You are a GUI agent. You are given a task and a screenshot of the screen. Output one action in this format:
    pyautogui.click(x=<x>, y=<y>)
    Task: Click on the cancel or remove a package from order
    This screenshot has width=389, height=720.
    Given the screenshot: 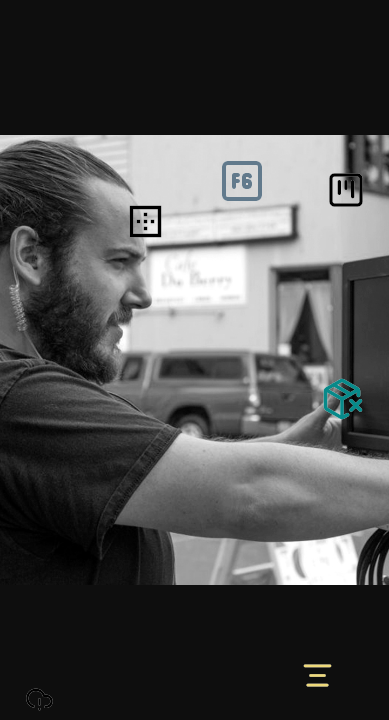 What is the action you would take?
    pyautogui.click(x=342, y=399)
    